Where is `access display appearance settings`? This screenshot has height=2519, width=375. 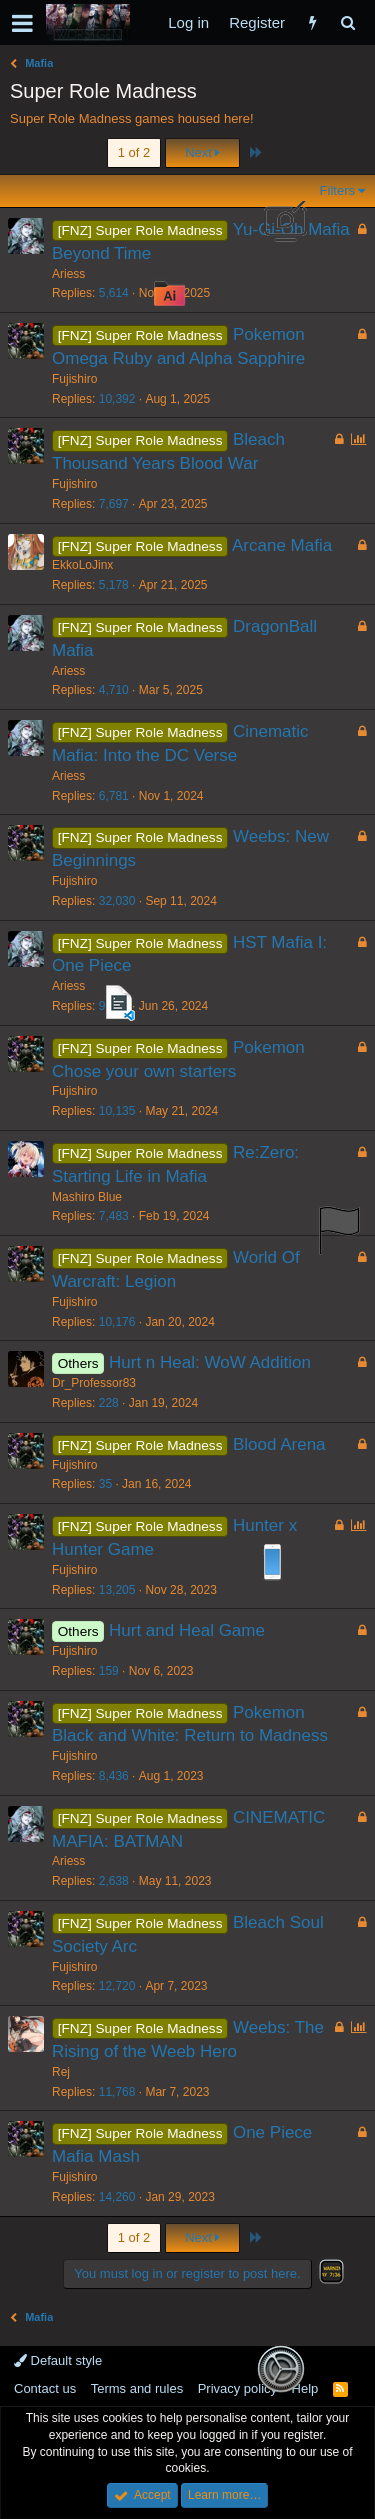
access display appearance settings is located at coordinates (285, 222).